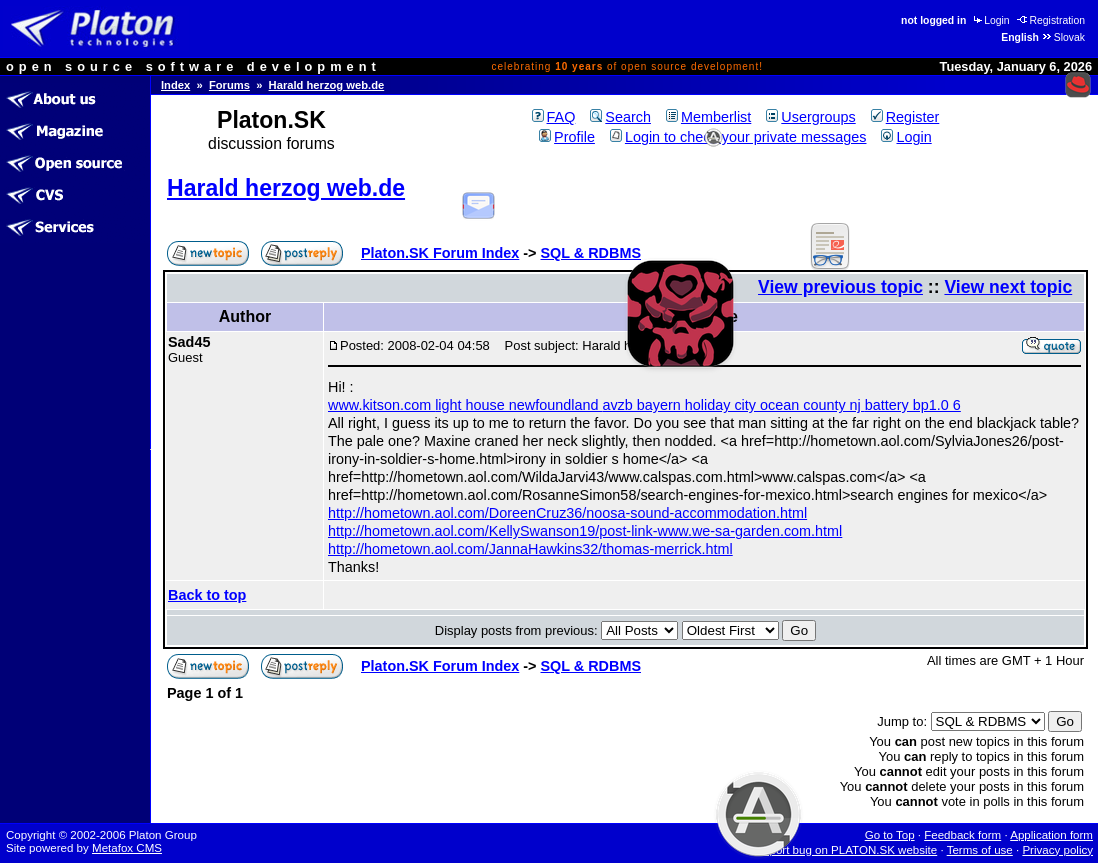 This screenshot has height=863, width=1098. Describe the element at coordinates (680, 313) in the screenshot. I see `launch helltaker game` at that location.